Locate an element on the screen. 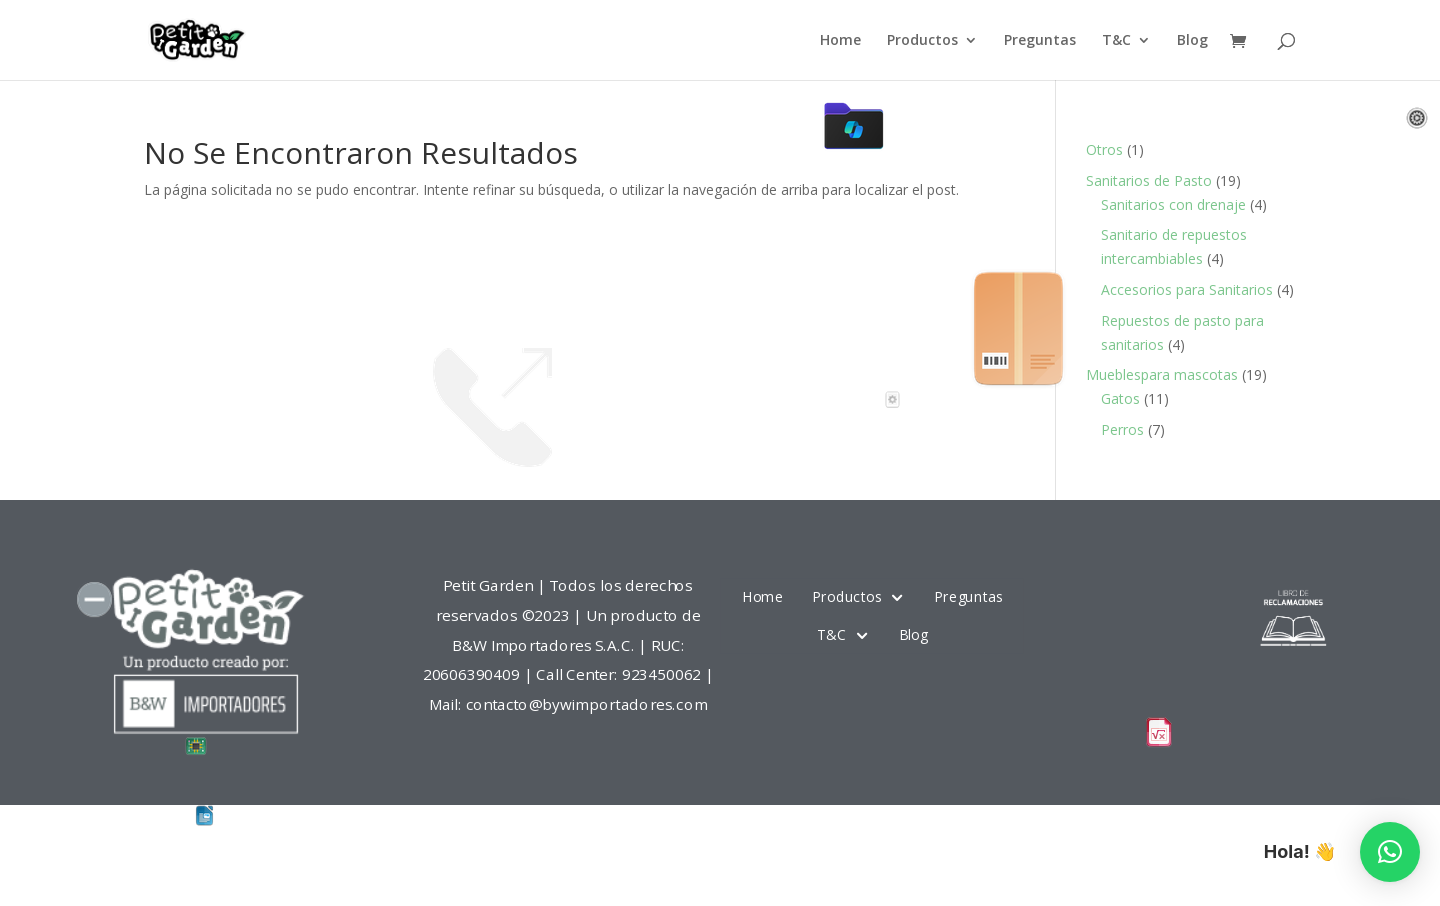  open LibreOffice Writer application is located at coordinates (204, 815).